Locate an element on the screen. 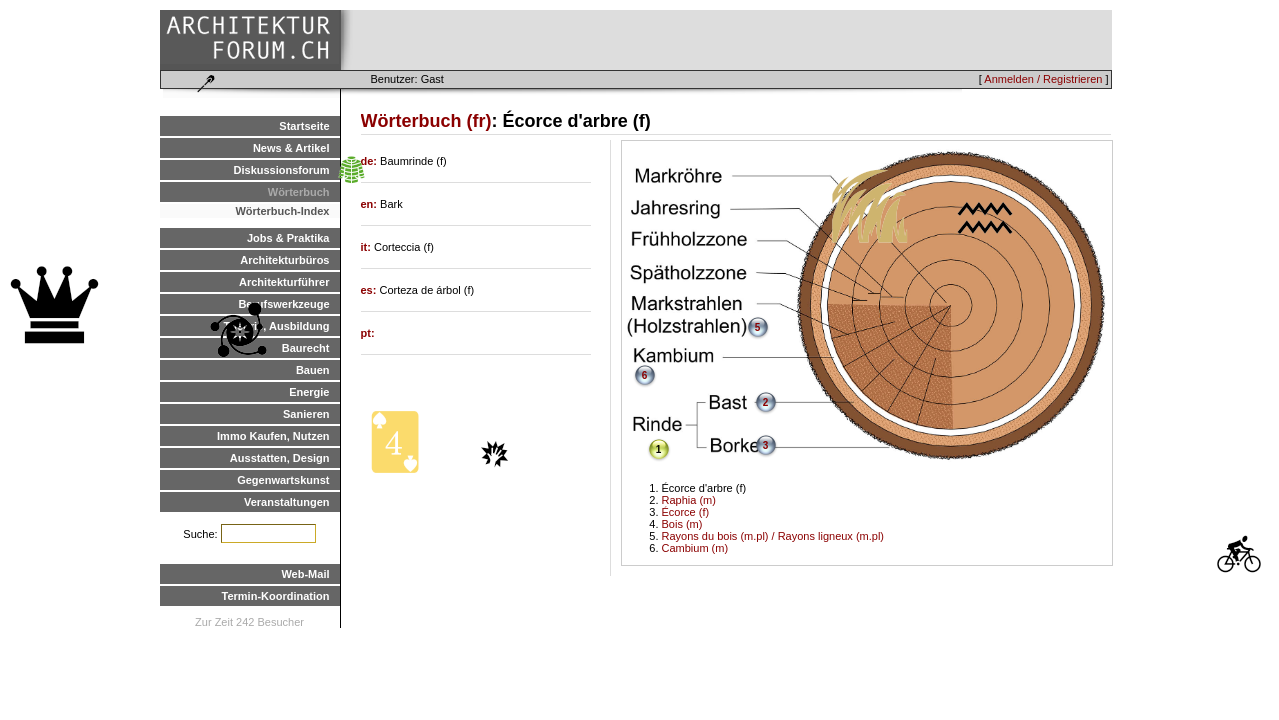  represents the aquarius zodiac sign is located at coordinates (985, 218).